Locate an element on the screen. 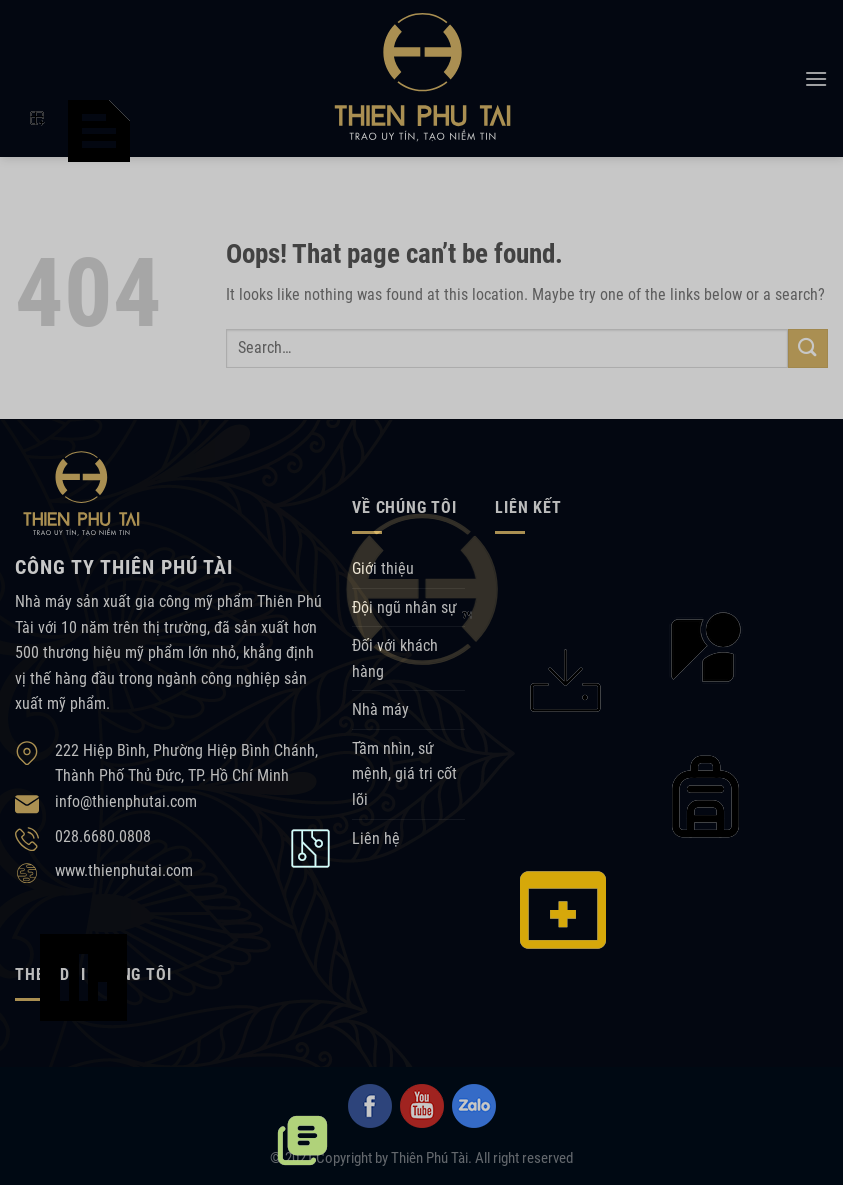  access hardware or circuit settings is located at coordinates (310, 848).